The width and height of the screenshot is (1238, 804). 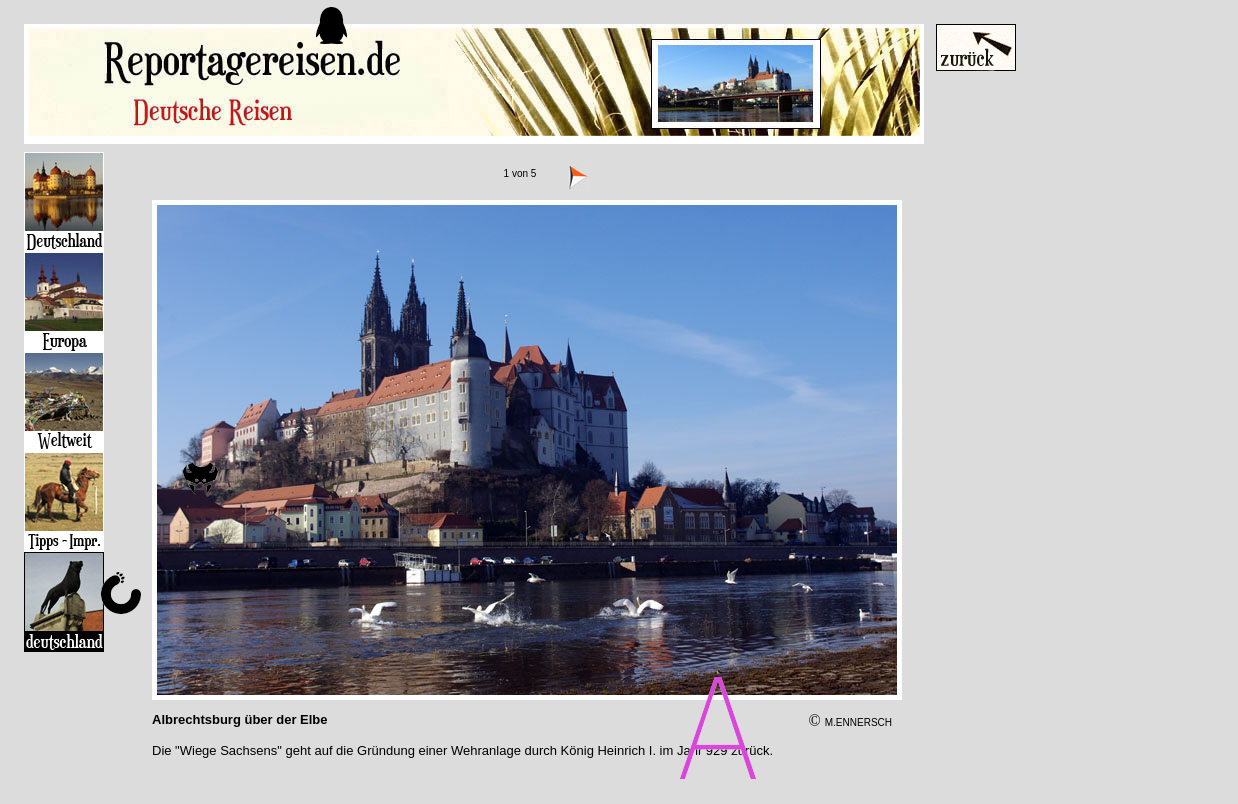 What do you see at coordinates (200, 478) in the screenshot?
I see `mamba ui brand logo` at bounding box center [200, 478].